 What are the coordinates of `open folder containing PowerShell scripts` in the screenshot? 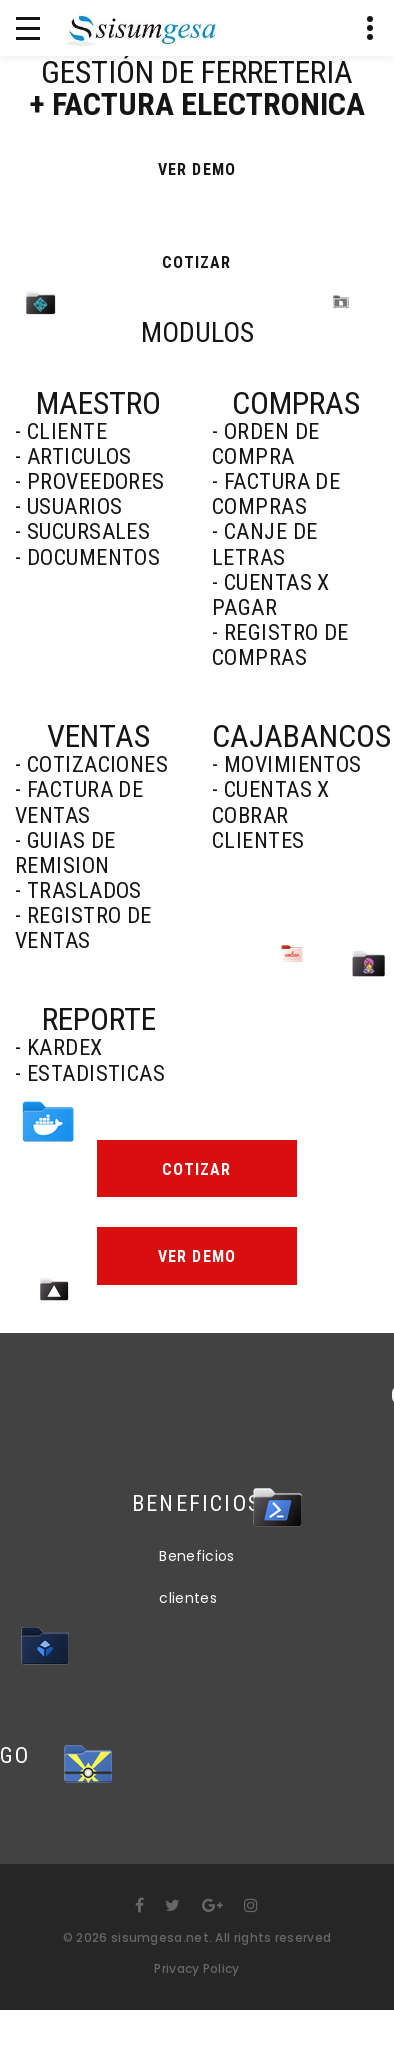 It's located at (277, 1508).